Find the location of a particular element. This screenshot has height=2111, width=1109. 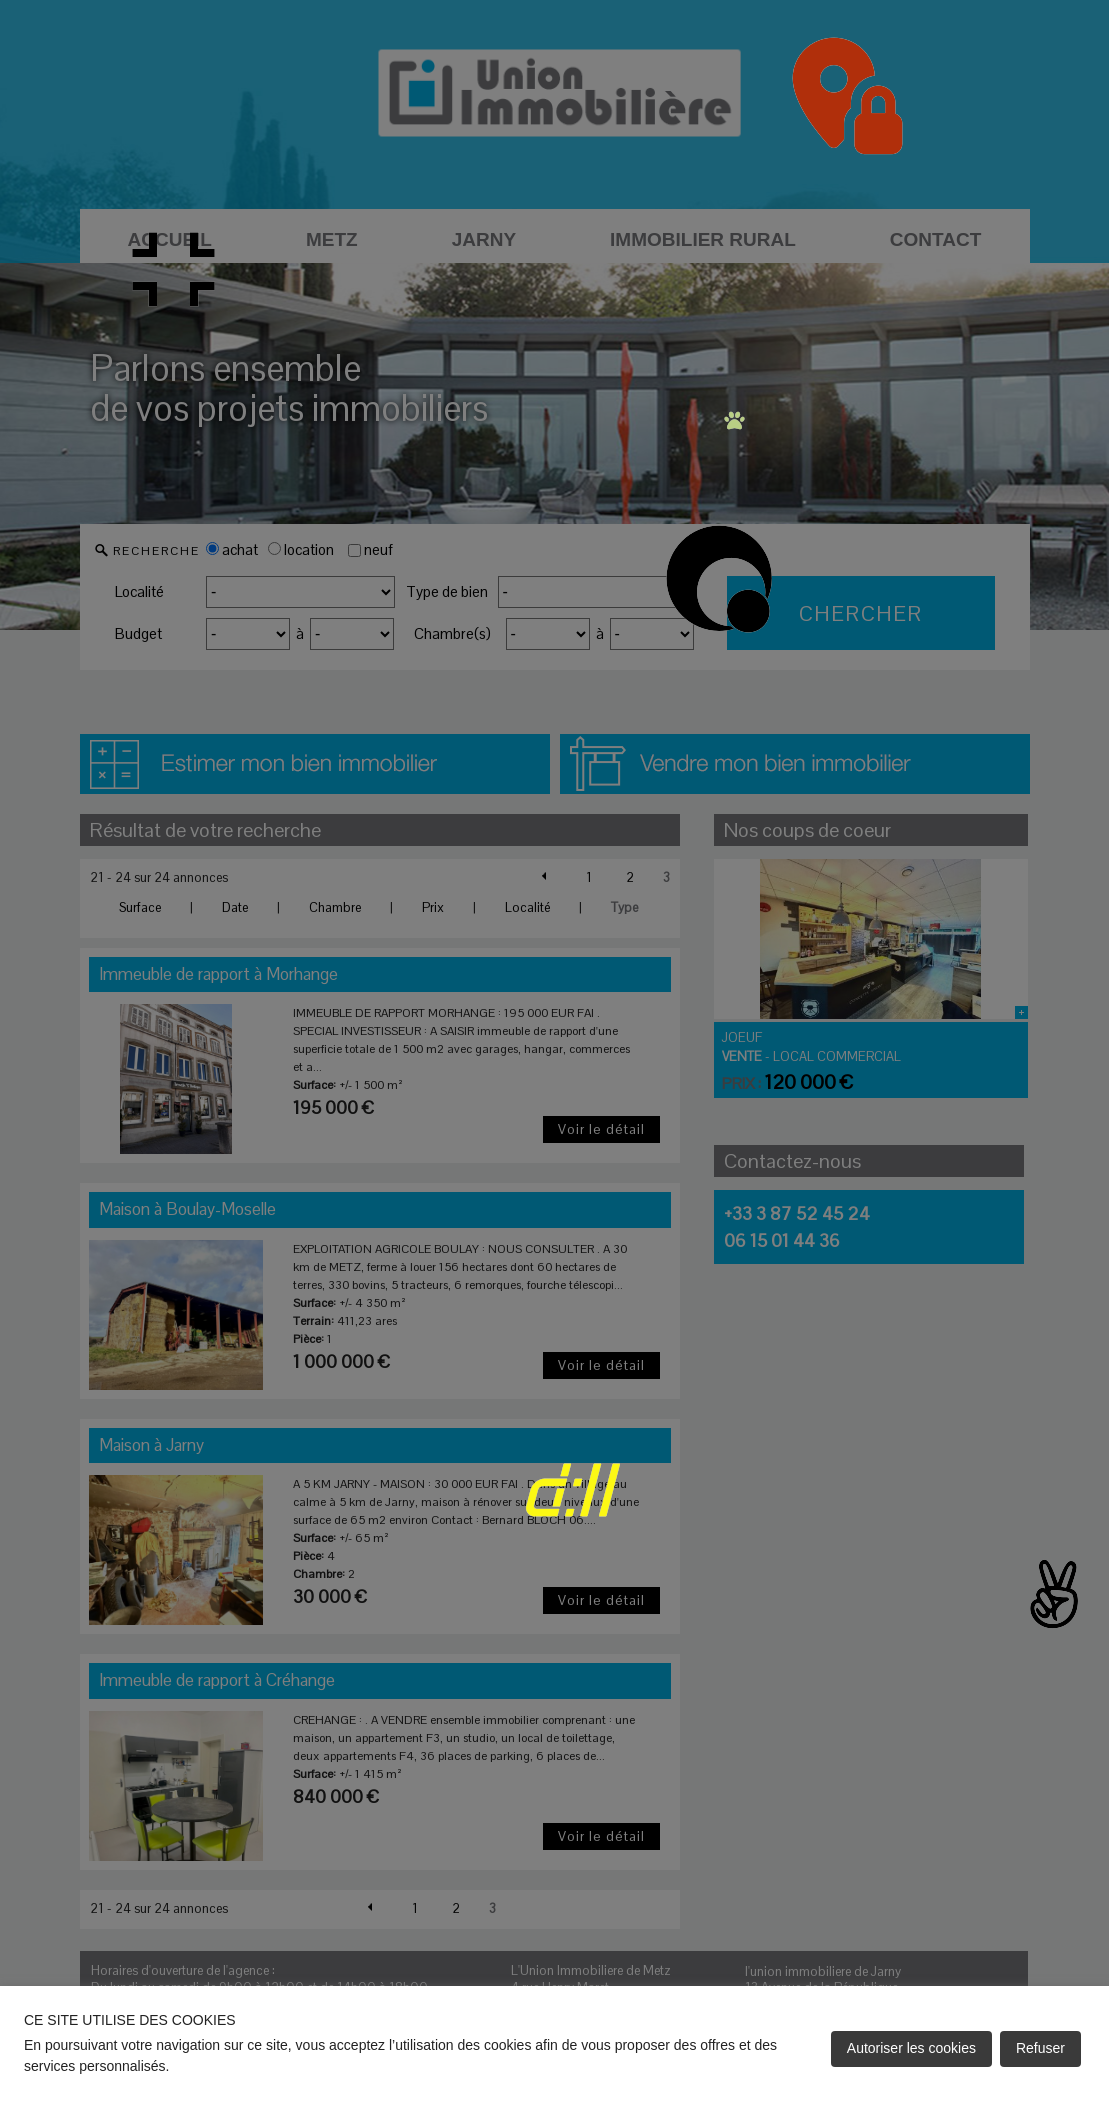

access pet-related features or settings is located at coordinates (734, 420).